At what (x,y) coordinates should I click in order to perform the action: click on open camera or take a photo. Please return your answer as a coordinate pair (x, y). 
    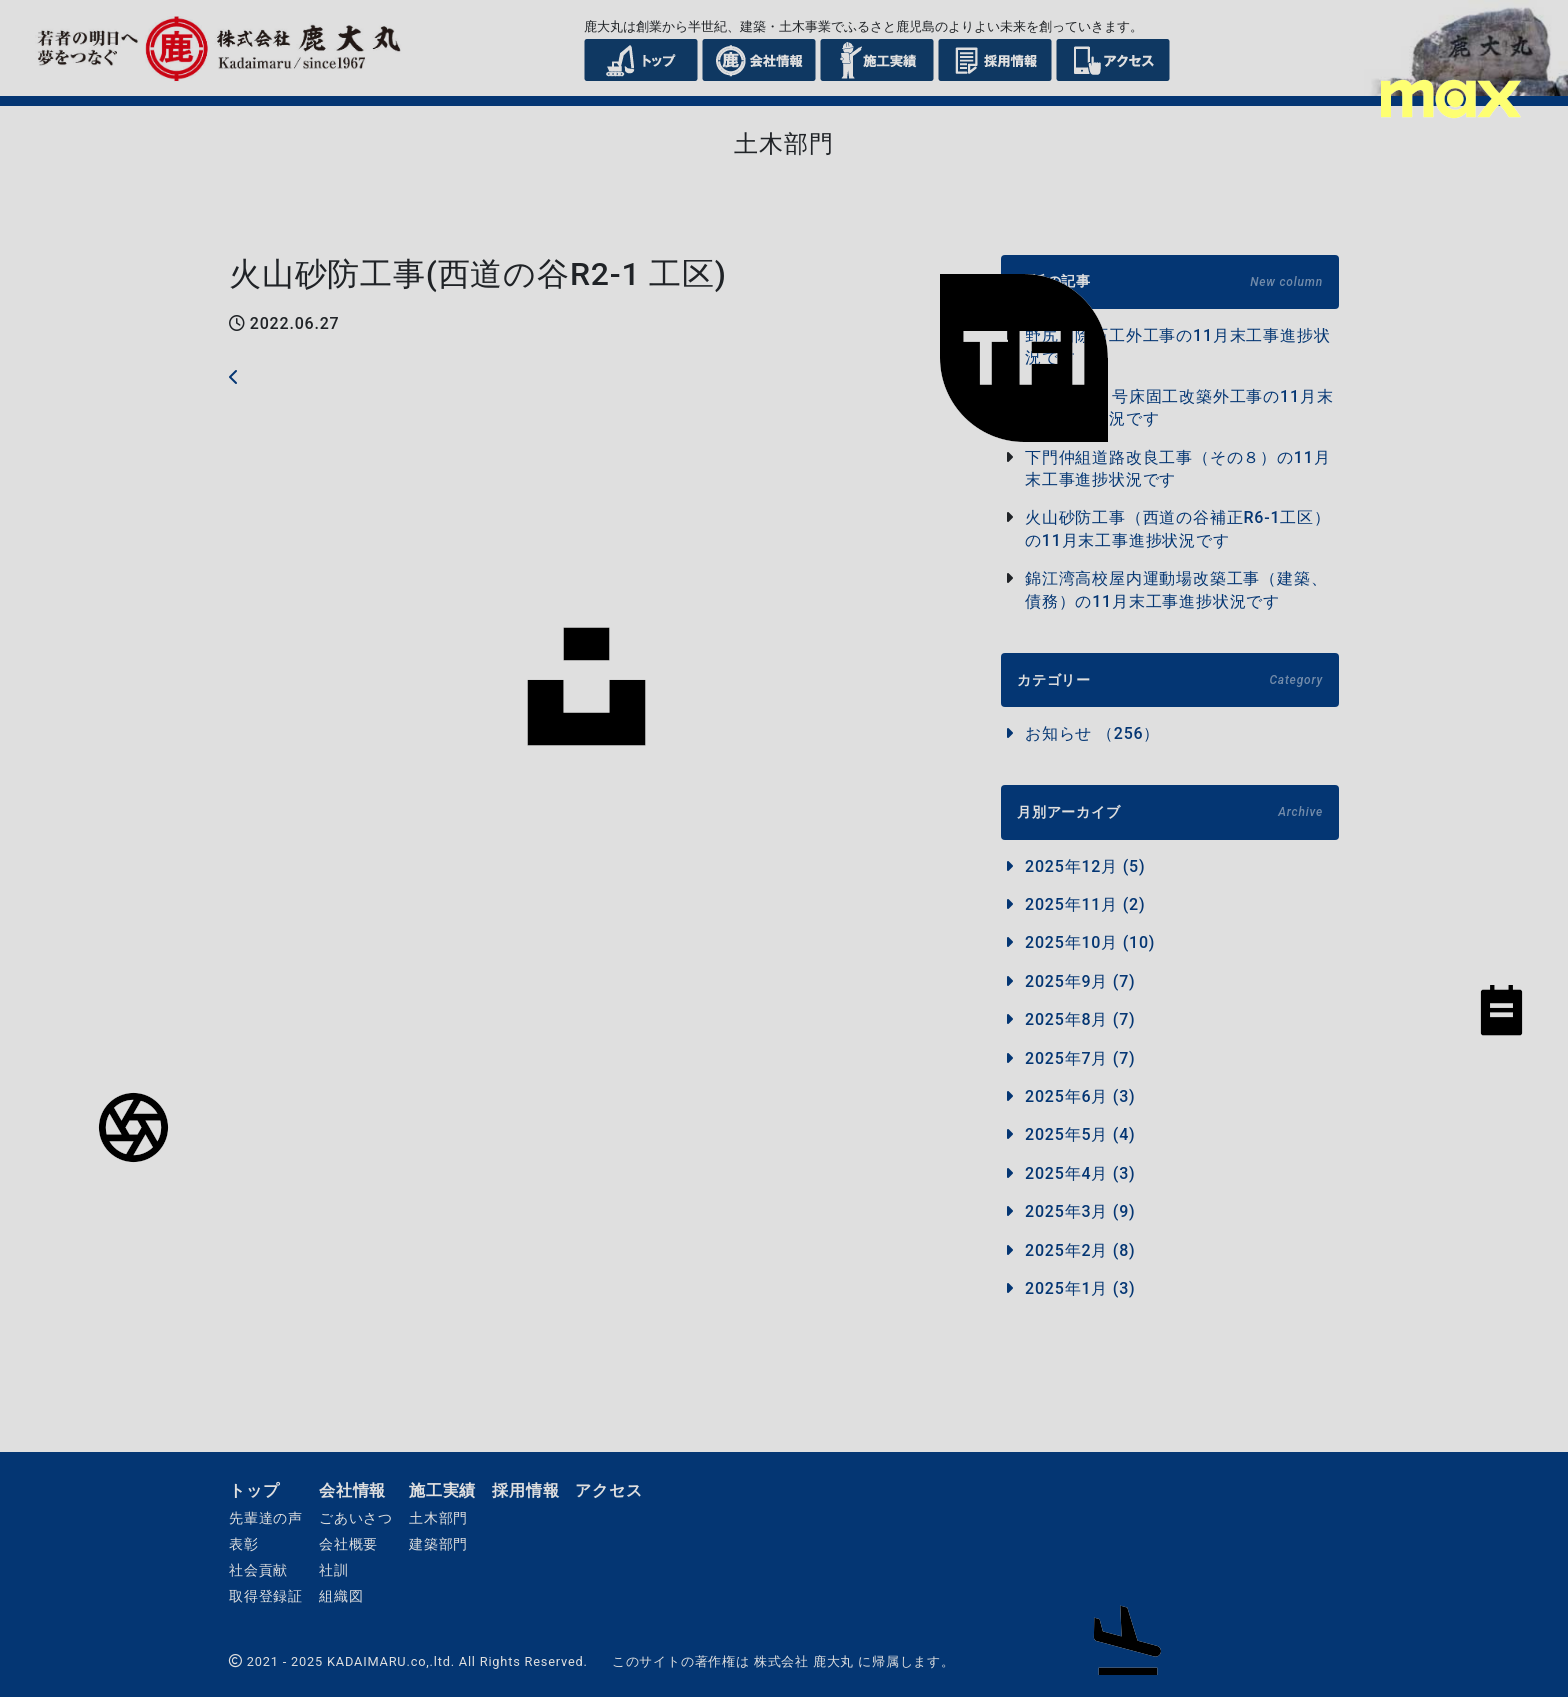
    Looking at the image, I should click on (133, 1127).